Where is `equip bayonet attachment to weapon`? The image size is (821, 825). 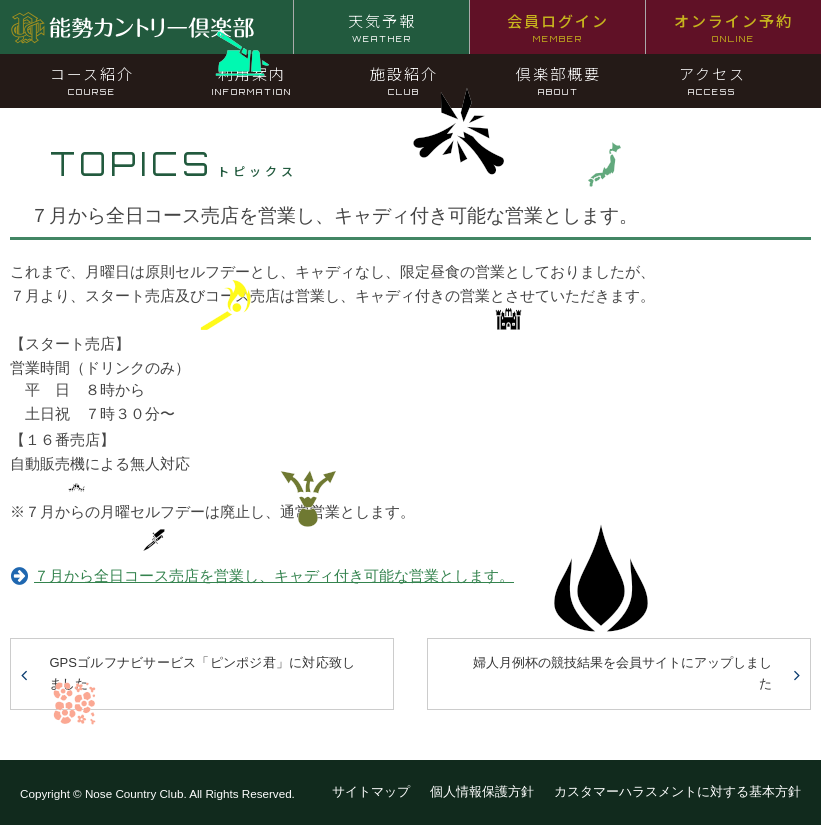 equip bayonet attachment to weapon is located at coordinates (154, 540).